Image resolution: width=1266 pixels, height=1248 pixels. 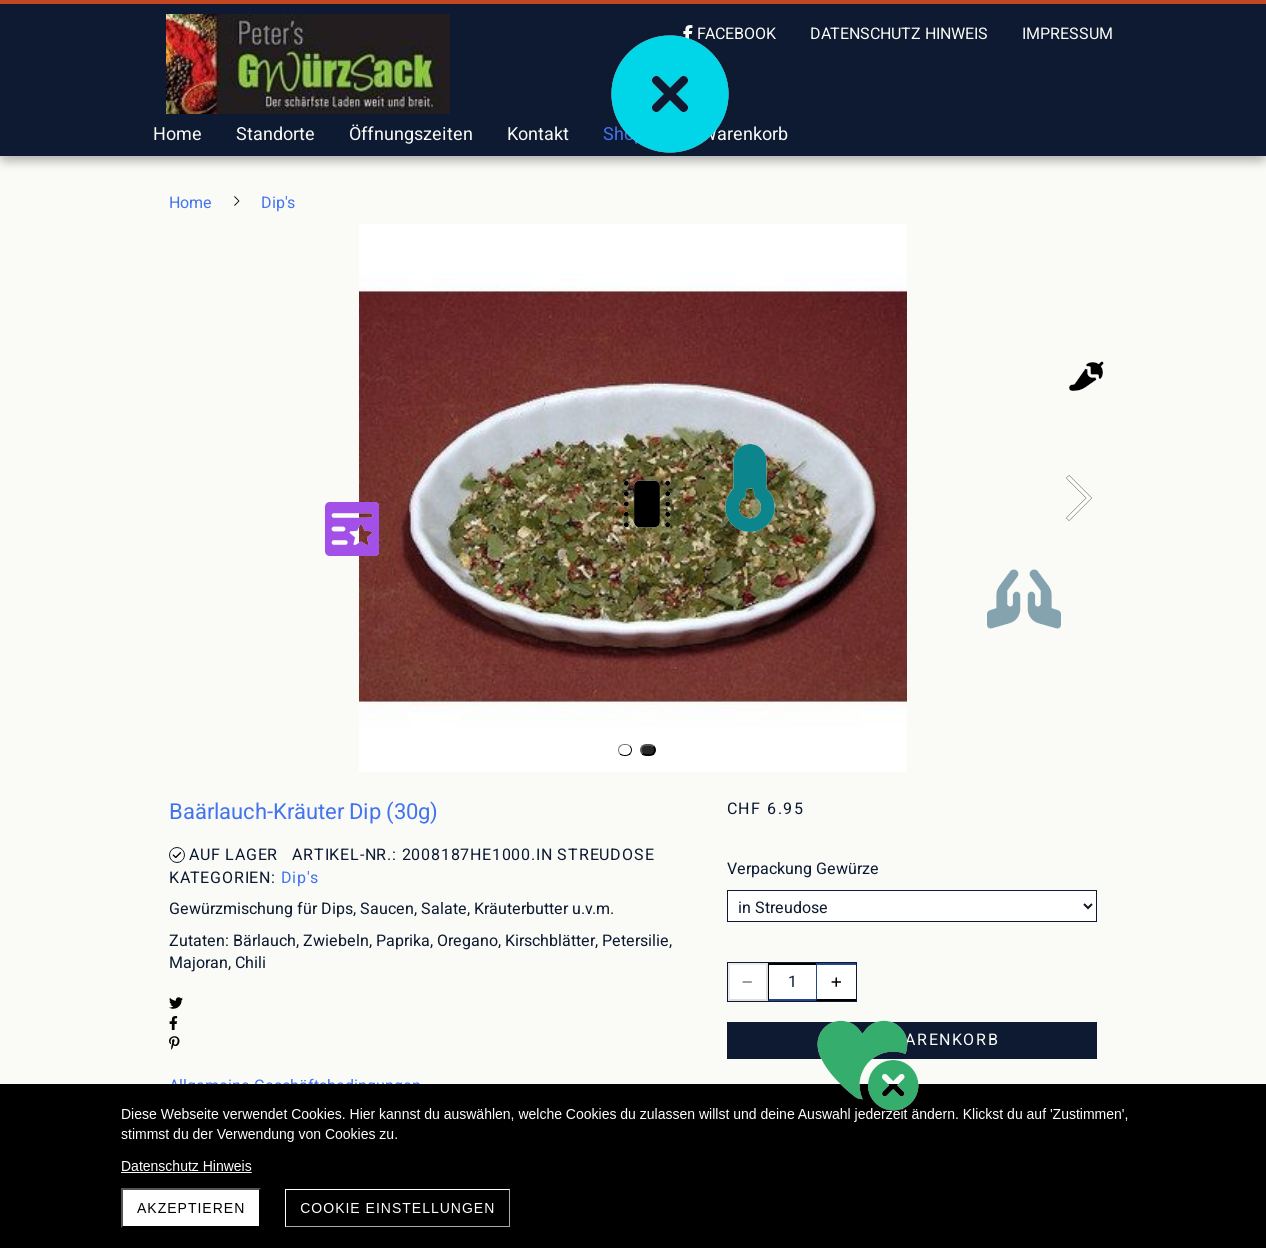 I want to click on express gratitude or thanks, so click(x=1024, y=599).